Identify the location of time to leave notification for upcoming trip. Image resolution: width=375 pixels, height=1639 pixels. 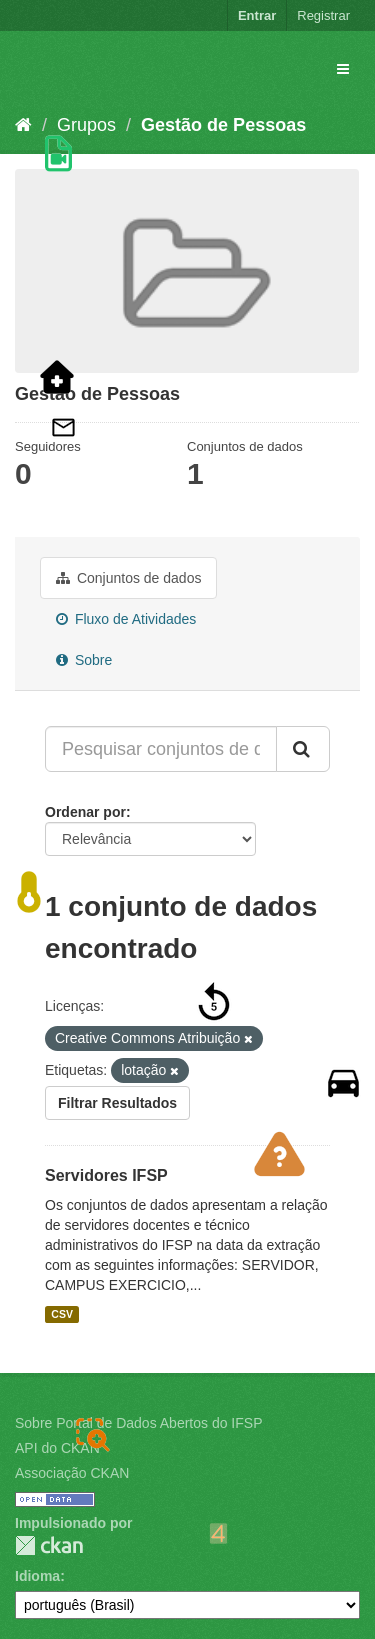
(343, 1083).